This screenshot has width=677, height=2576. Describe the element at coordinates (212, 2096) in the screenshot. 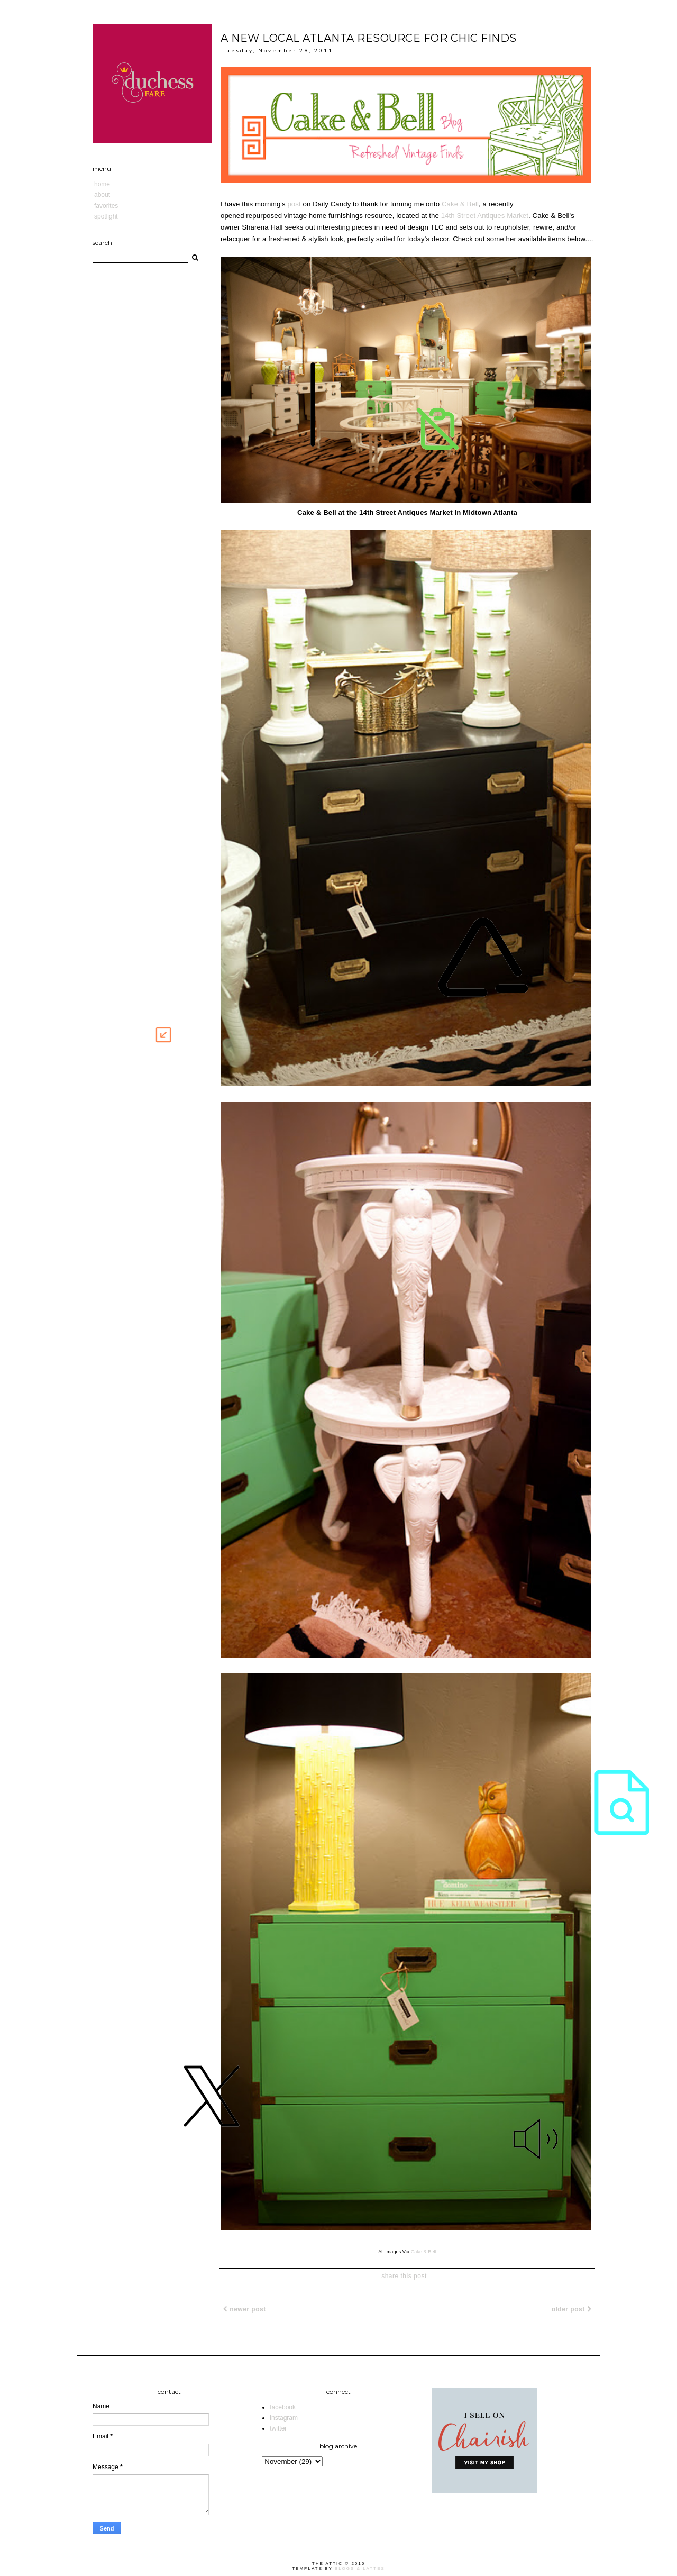

I see `open the X (formerly Twitter) app` at that location.